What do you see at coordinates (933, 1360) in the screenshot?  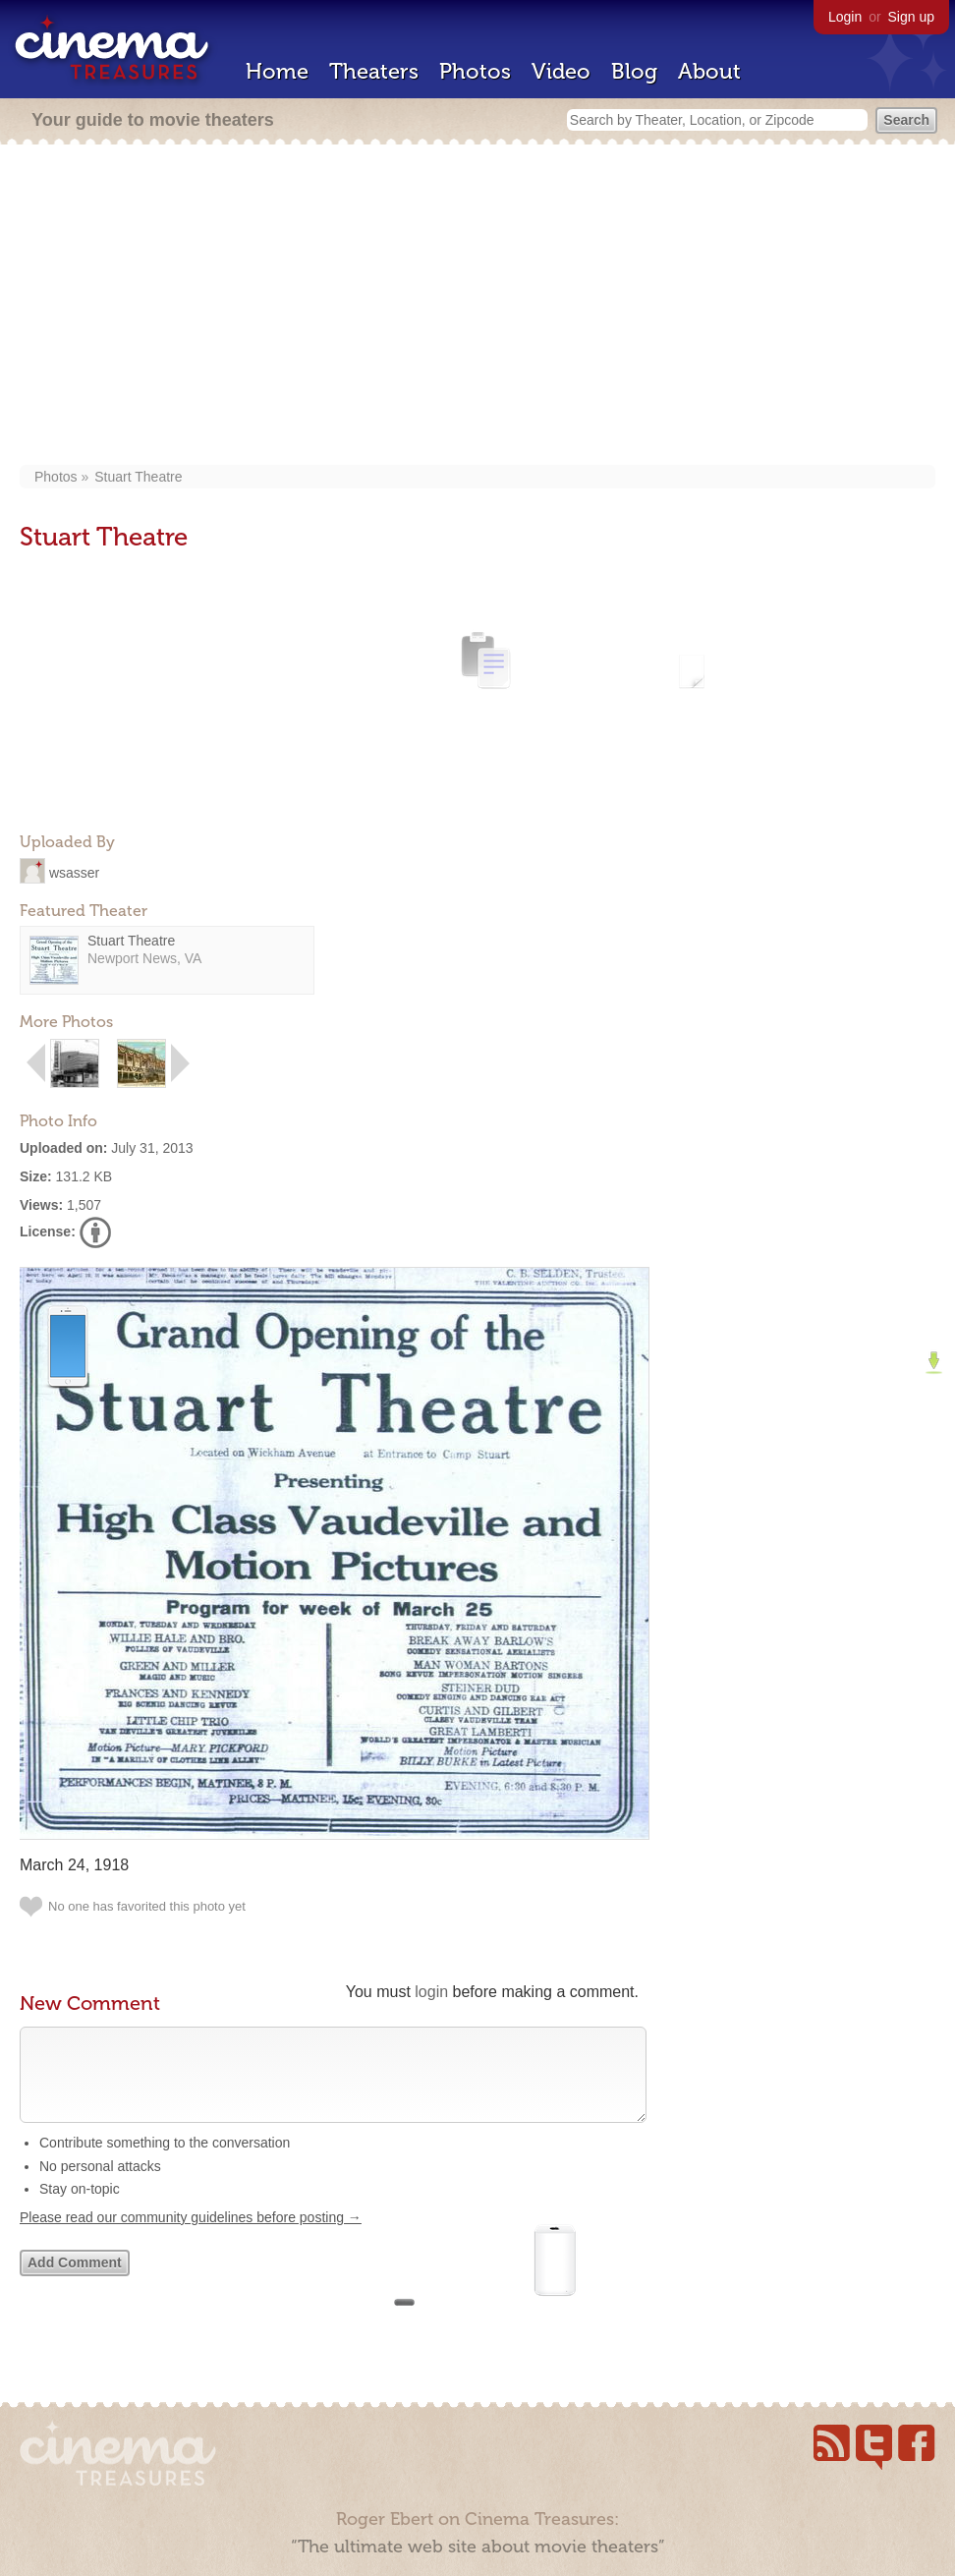 I see `save the current file or document` at bounding box center [933, 1360].